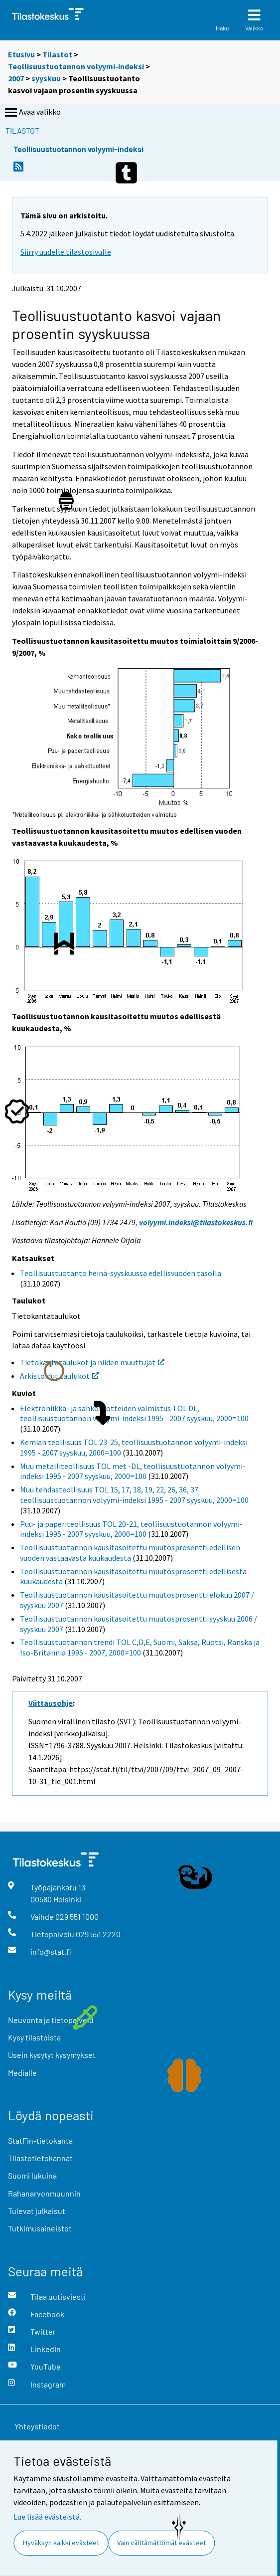 The image size is (280, 2576). Describe the element at coordinates (103, 1413) in the screenshot. I see `navigate to the next item below` at that location.